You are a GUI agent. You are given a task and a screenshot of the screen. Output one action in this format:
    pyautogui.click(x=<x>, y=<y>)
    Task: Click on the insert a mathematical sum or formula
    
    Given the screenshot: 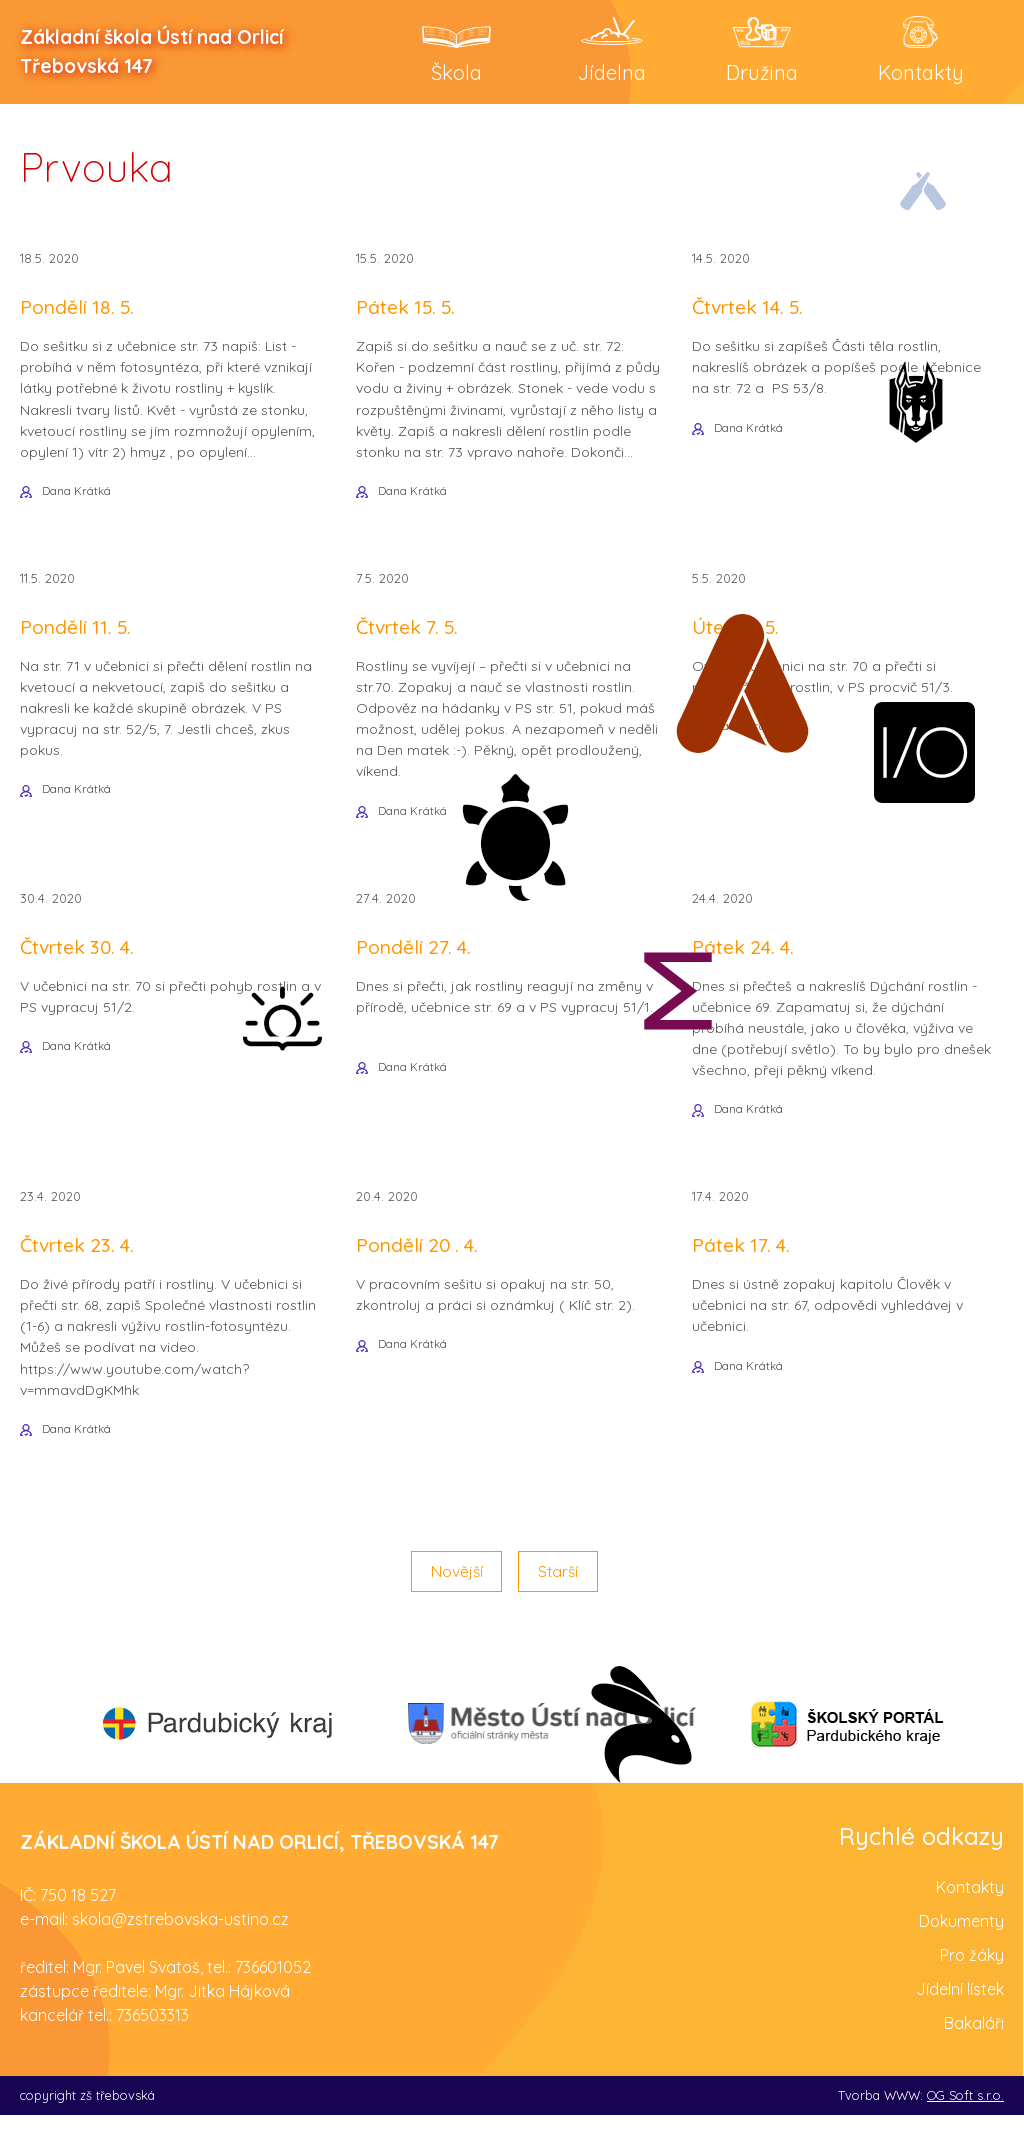 What is the action you would take?
    pyautogui.click(x=678, y=991)
    